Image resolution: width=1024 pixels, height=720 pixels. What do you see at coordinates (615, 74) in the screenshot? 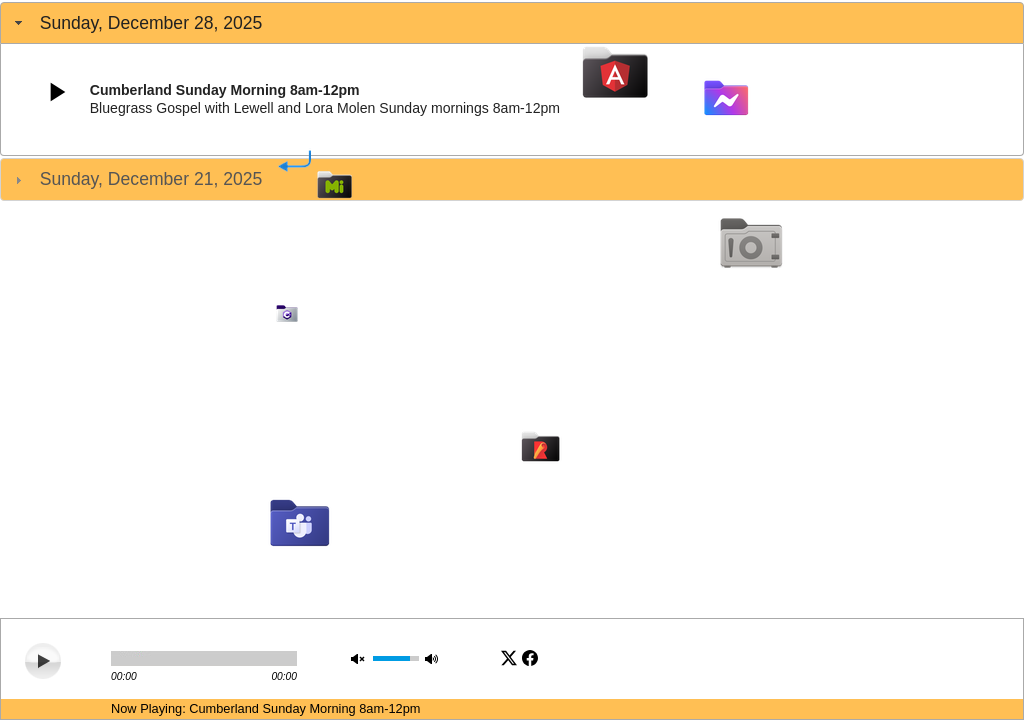
I see `folder containing Angular project files` at bounding box center [615, 74].